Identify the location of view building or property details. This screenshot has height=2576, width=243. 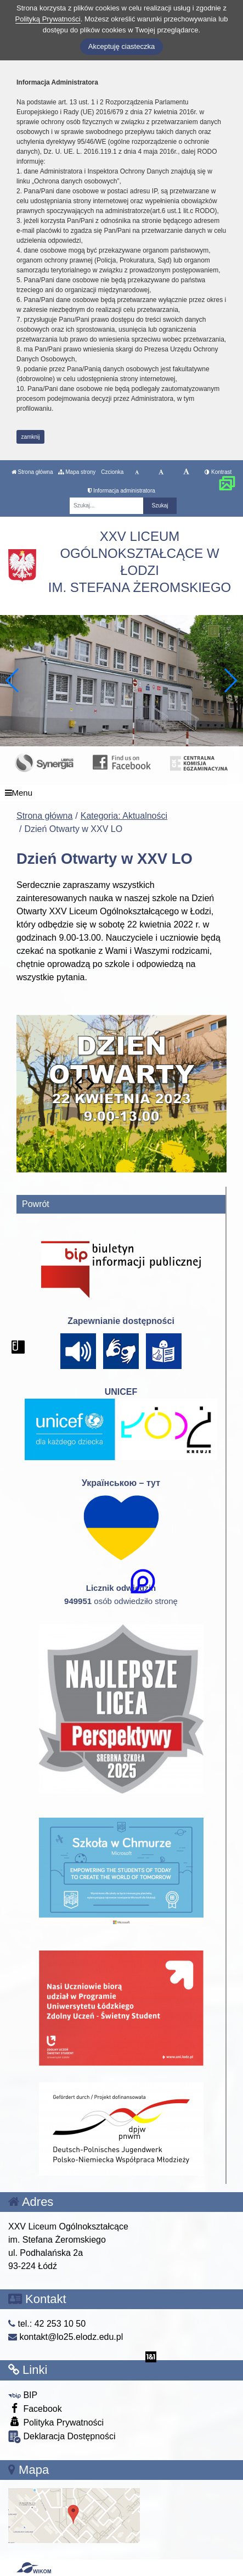
(213, 631).